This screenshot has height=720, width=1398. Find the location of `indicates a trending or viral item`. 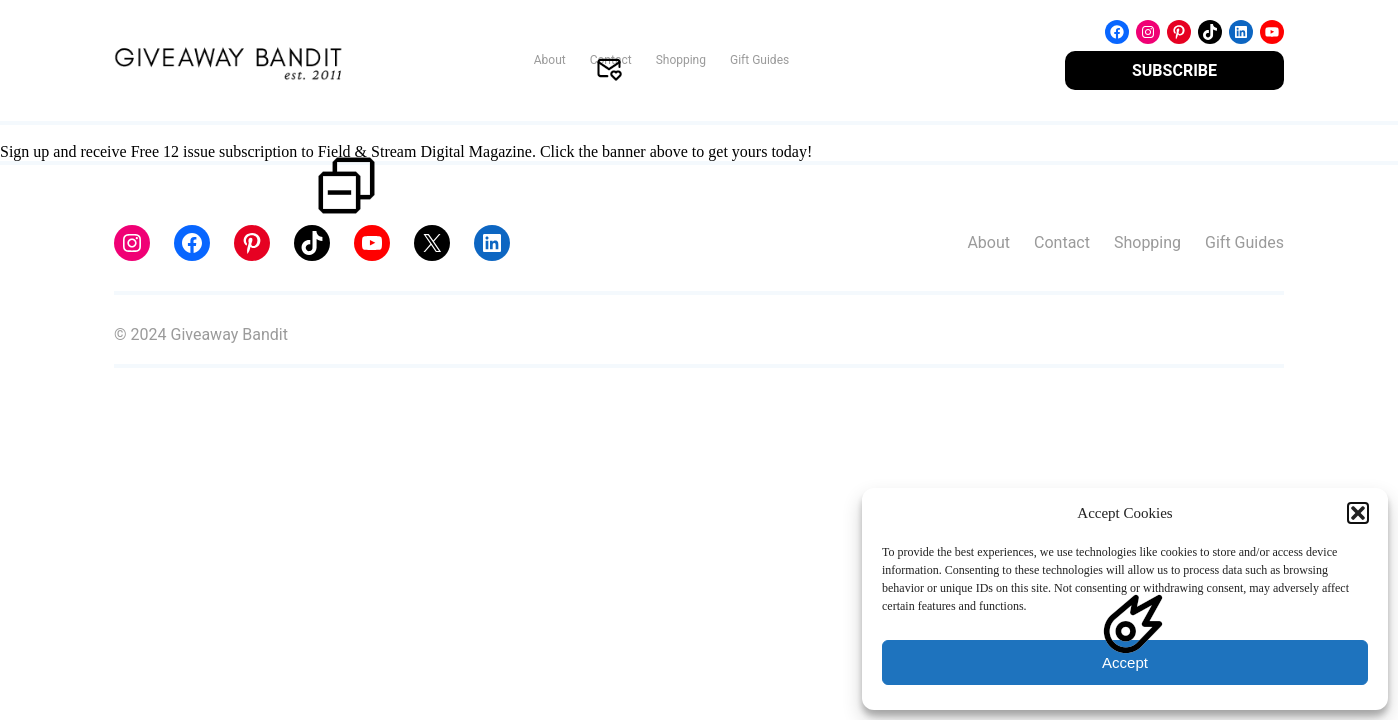

indicates a trending or viral item is located at coordinates (1133, 624).